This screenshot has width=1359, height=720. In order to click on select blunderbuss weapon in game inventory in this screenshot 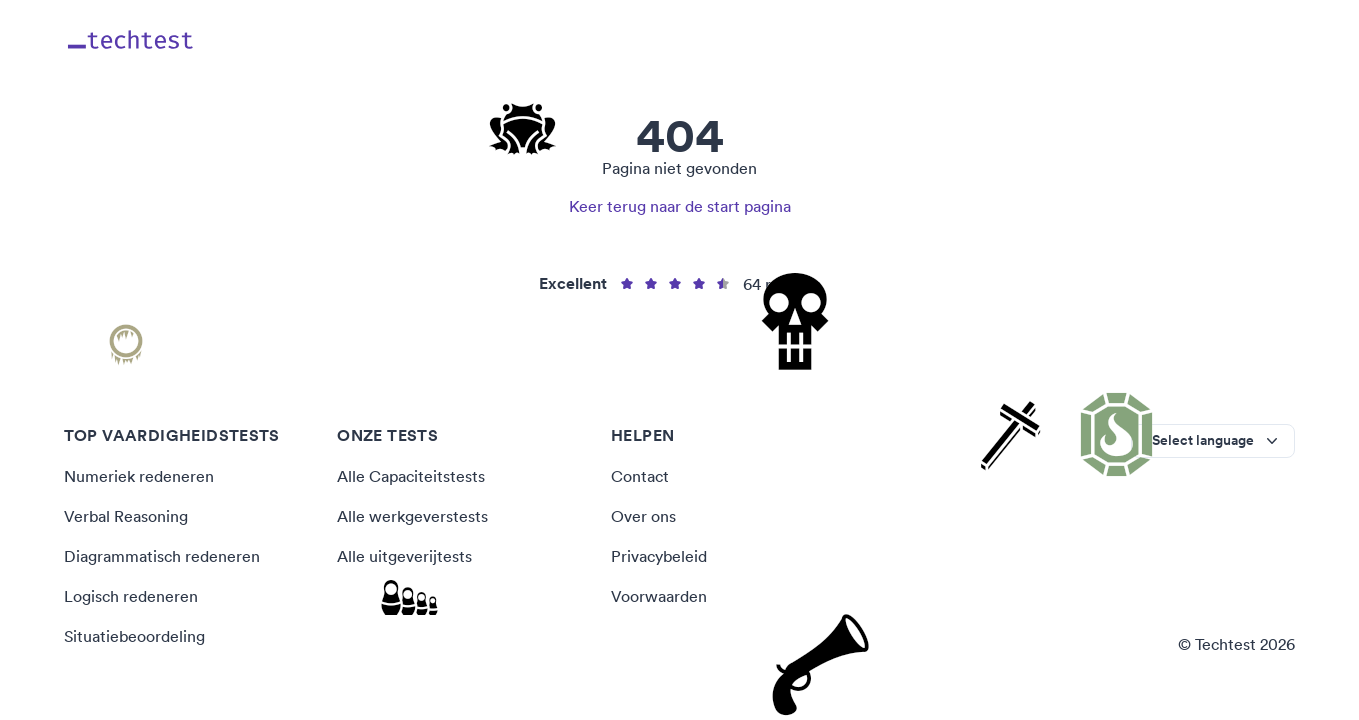, I will do `click(821, 665)`.